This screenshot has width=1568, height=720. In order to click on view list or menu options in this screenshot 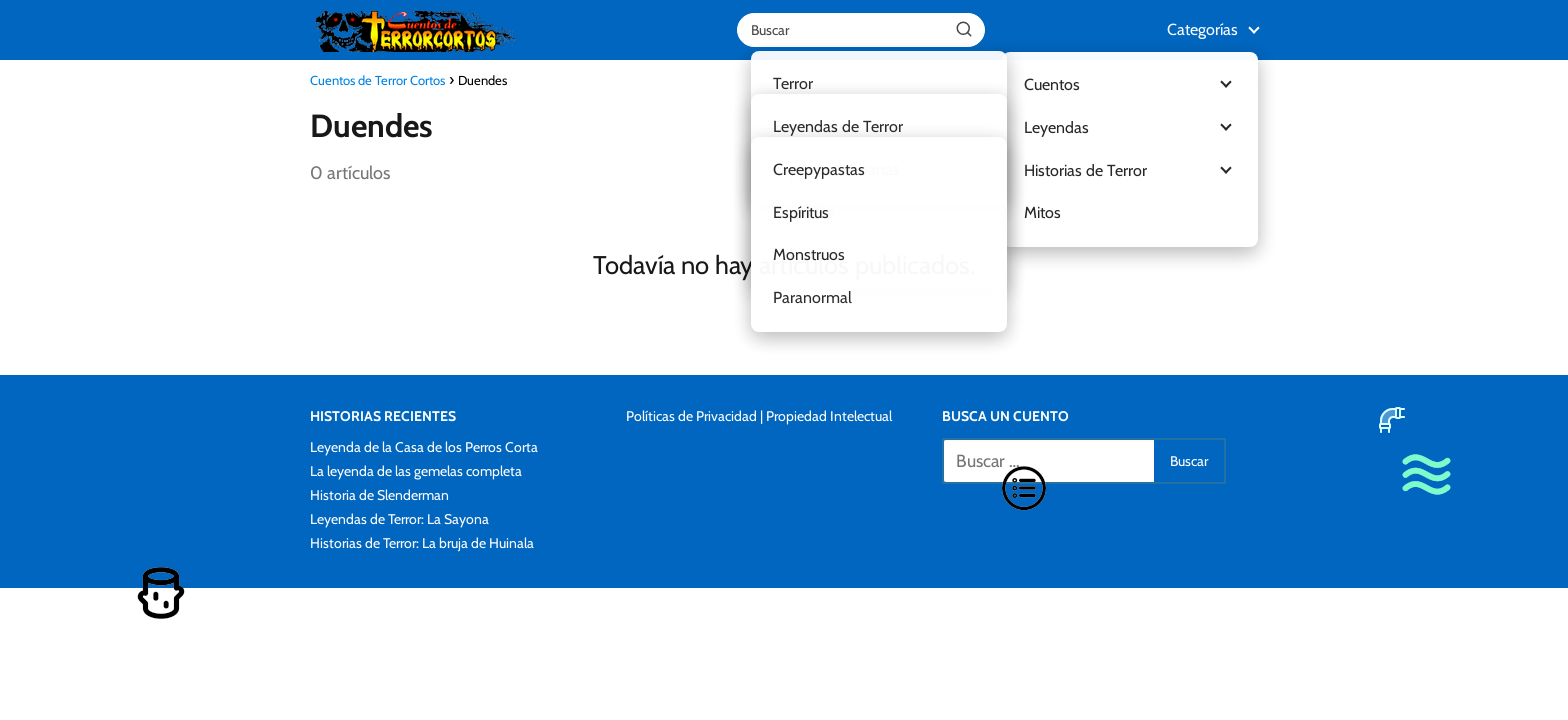, I will do `click(1024, 488)`.